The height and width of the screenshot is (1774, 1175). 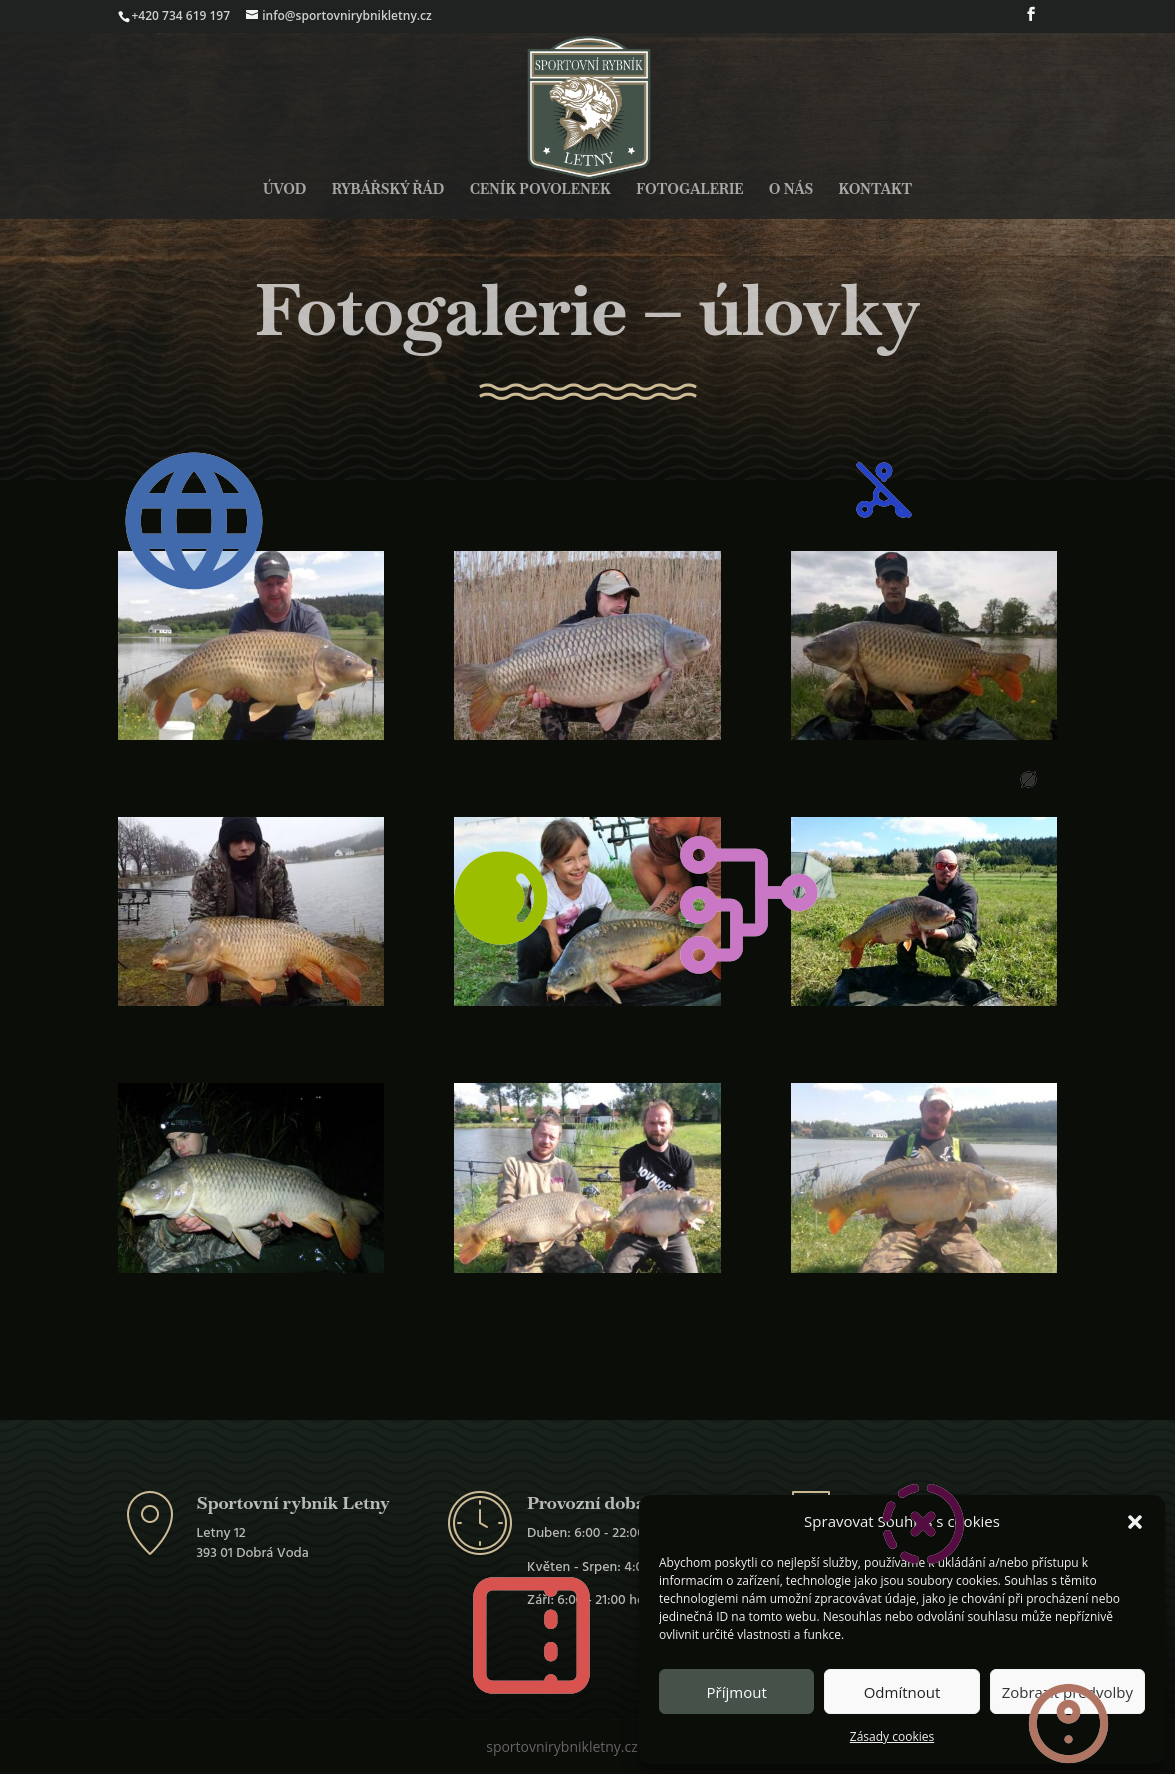 What do you see at coordinates (884, 490) in the screenshot?
I see `disable social sharing features` at bounding box center [884, 490].